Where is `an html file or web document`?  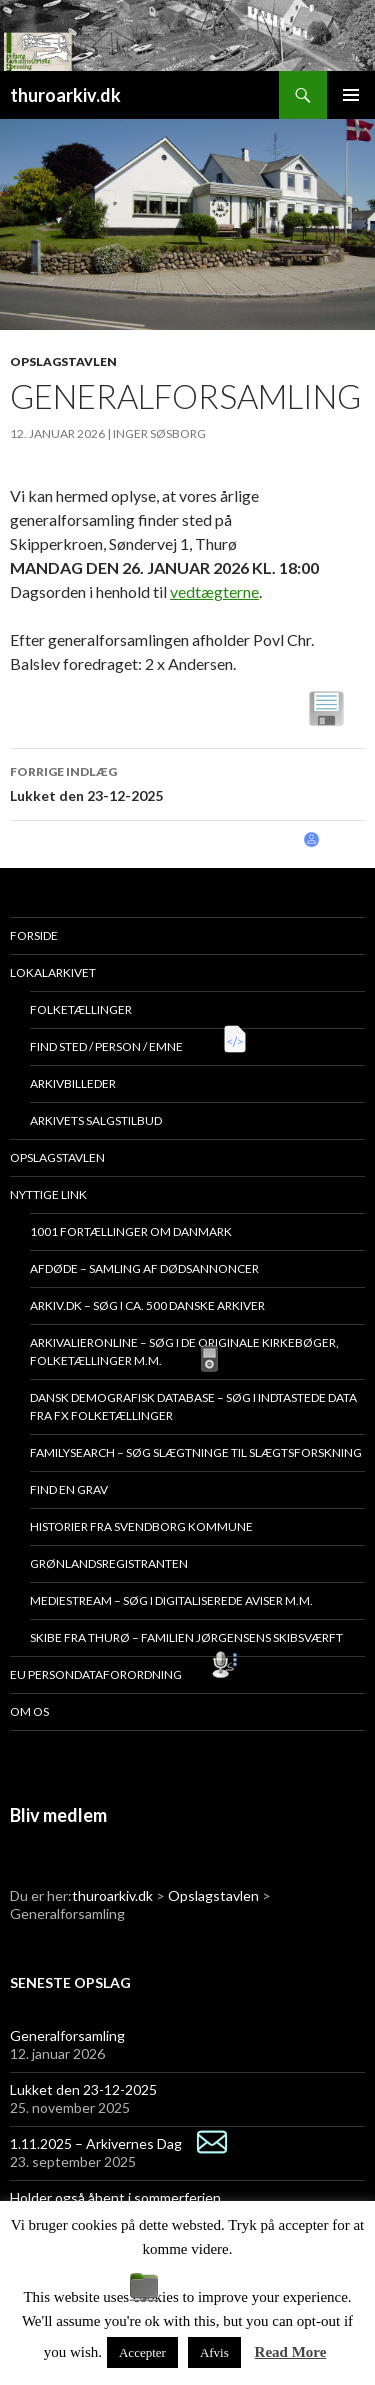 an html file or web document is located at coordinates (235, 1039).